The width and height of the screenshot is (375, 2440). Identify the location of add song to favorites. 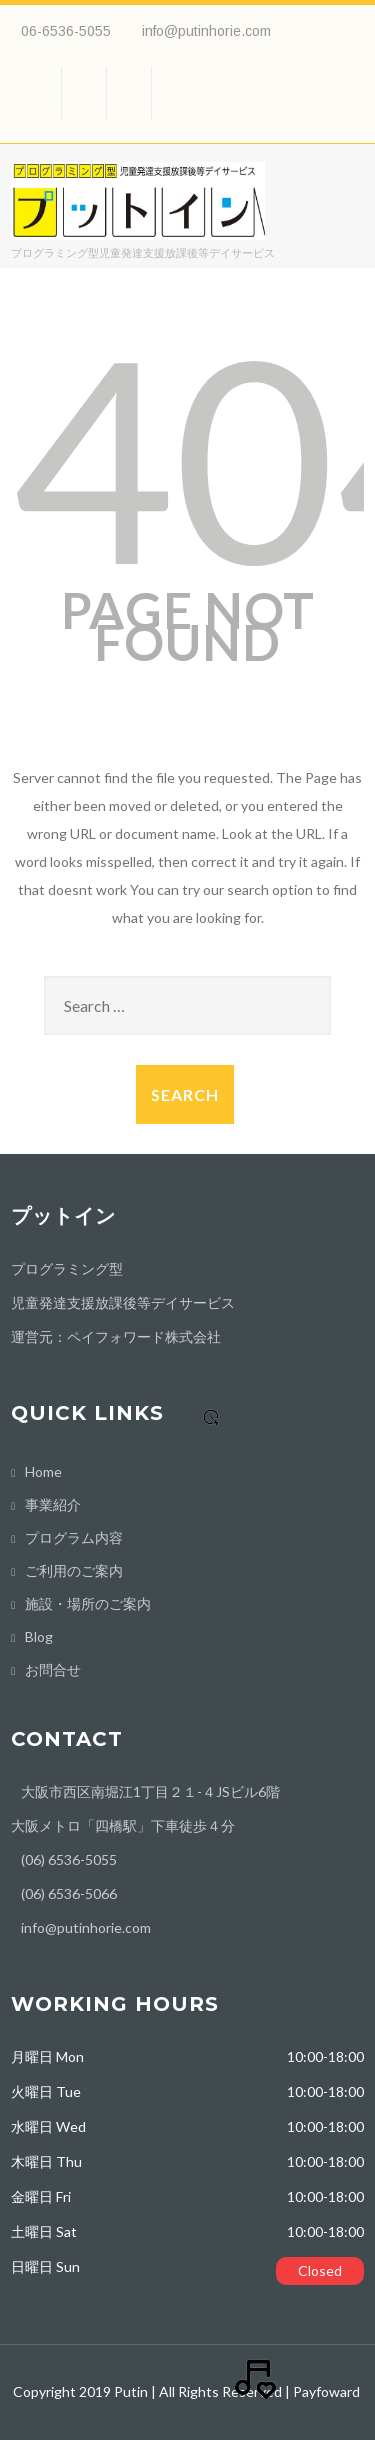
(254, 2377).